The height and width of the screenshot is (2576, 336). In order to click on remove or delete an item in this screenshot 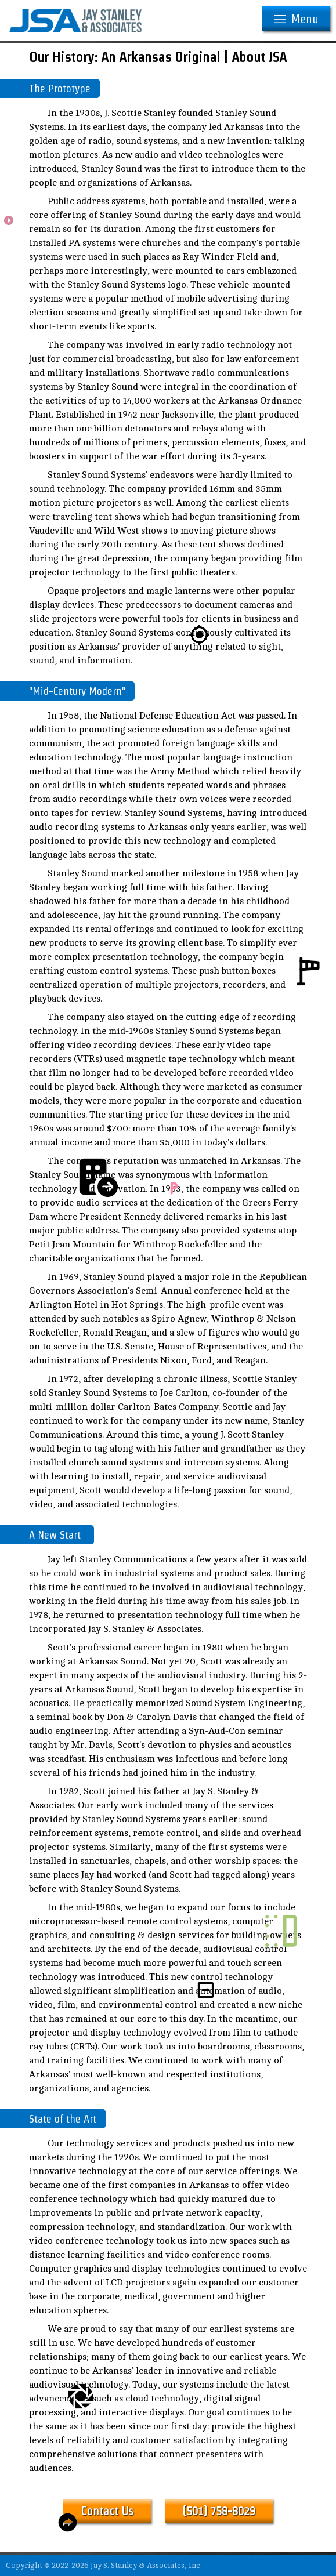, I will do `click(205, 1990)`.